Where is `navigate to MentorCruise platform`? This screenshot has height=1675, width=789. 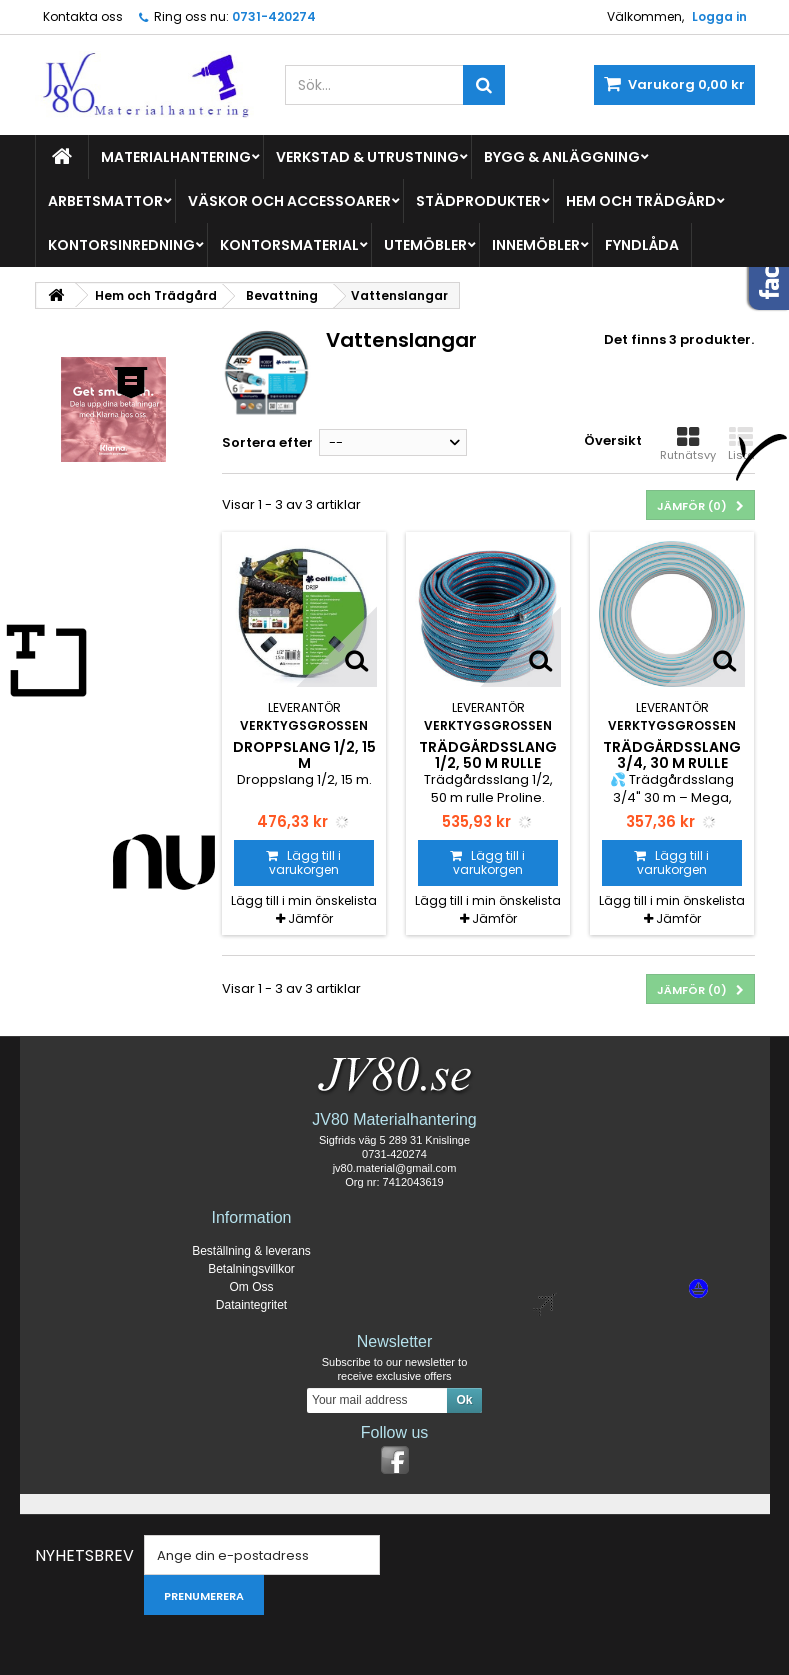 navigate to MentorCruise platform is located at coordinates (698, 1288).